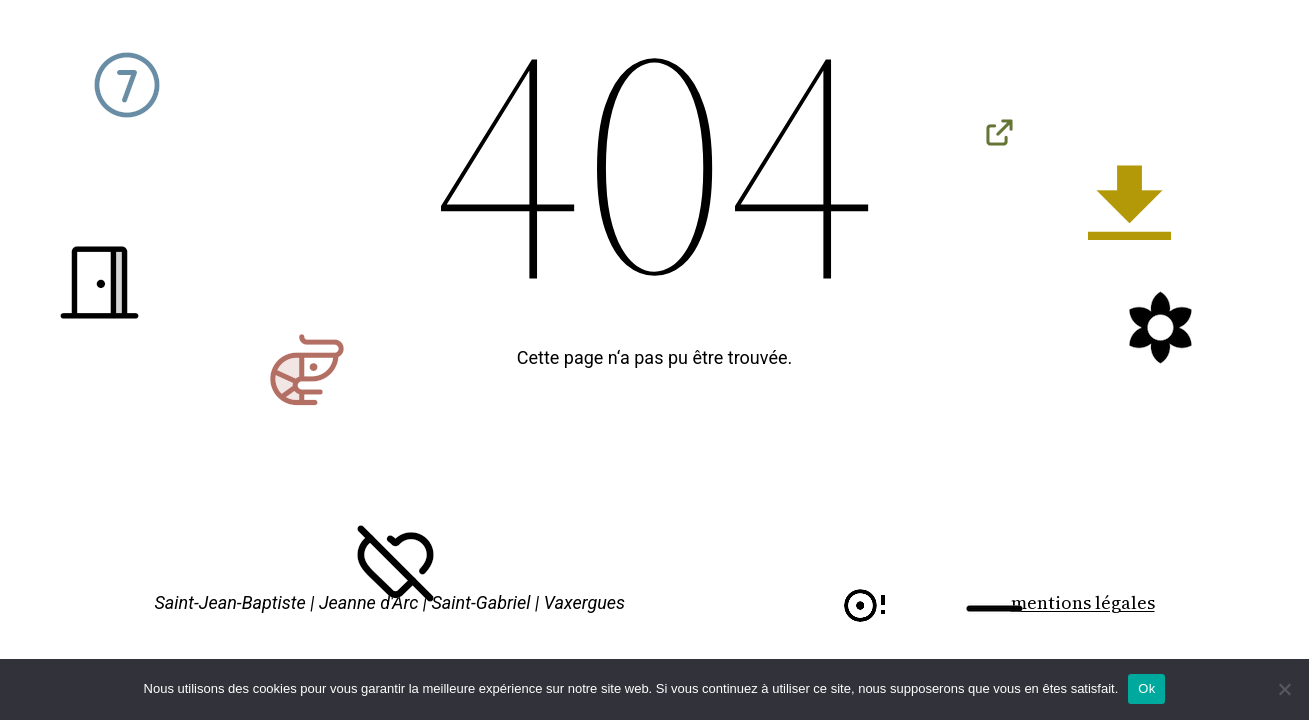 The height and width of the screenshot is (720, 1309). What do you see at coordinates (127, 85) in the screenshot?
I see `indicates step 7 in a numbered sequence` at bounding box center [127, 85].